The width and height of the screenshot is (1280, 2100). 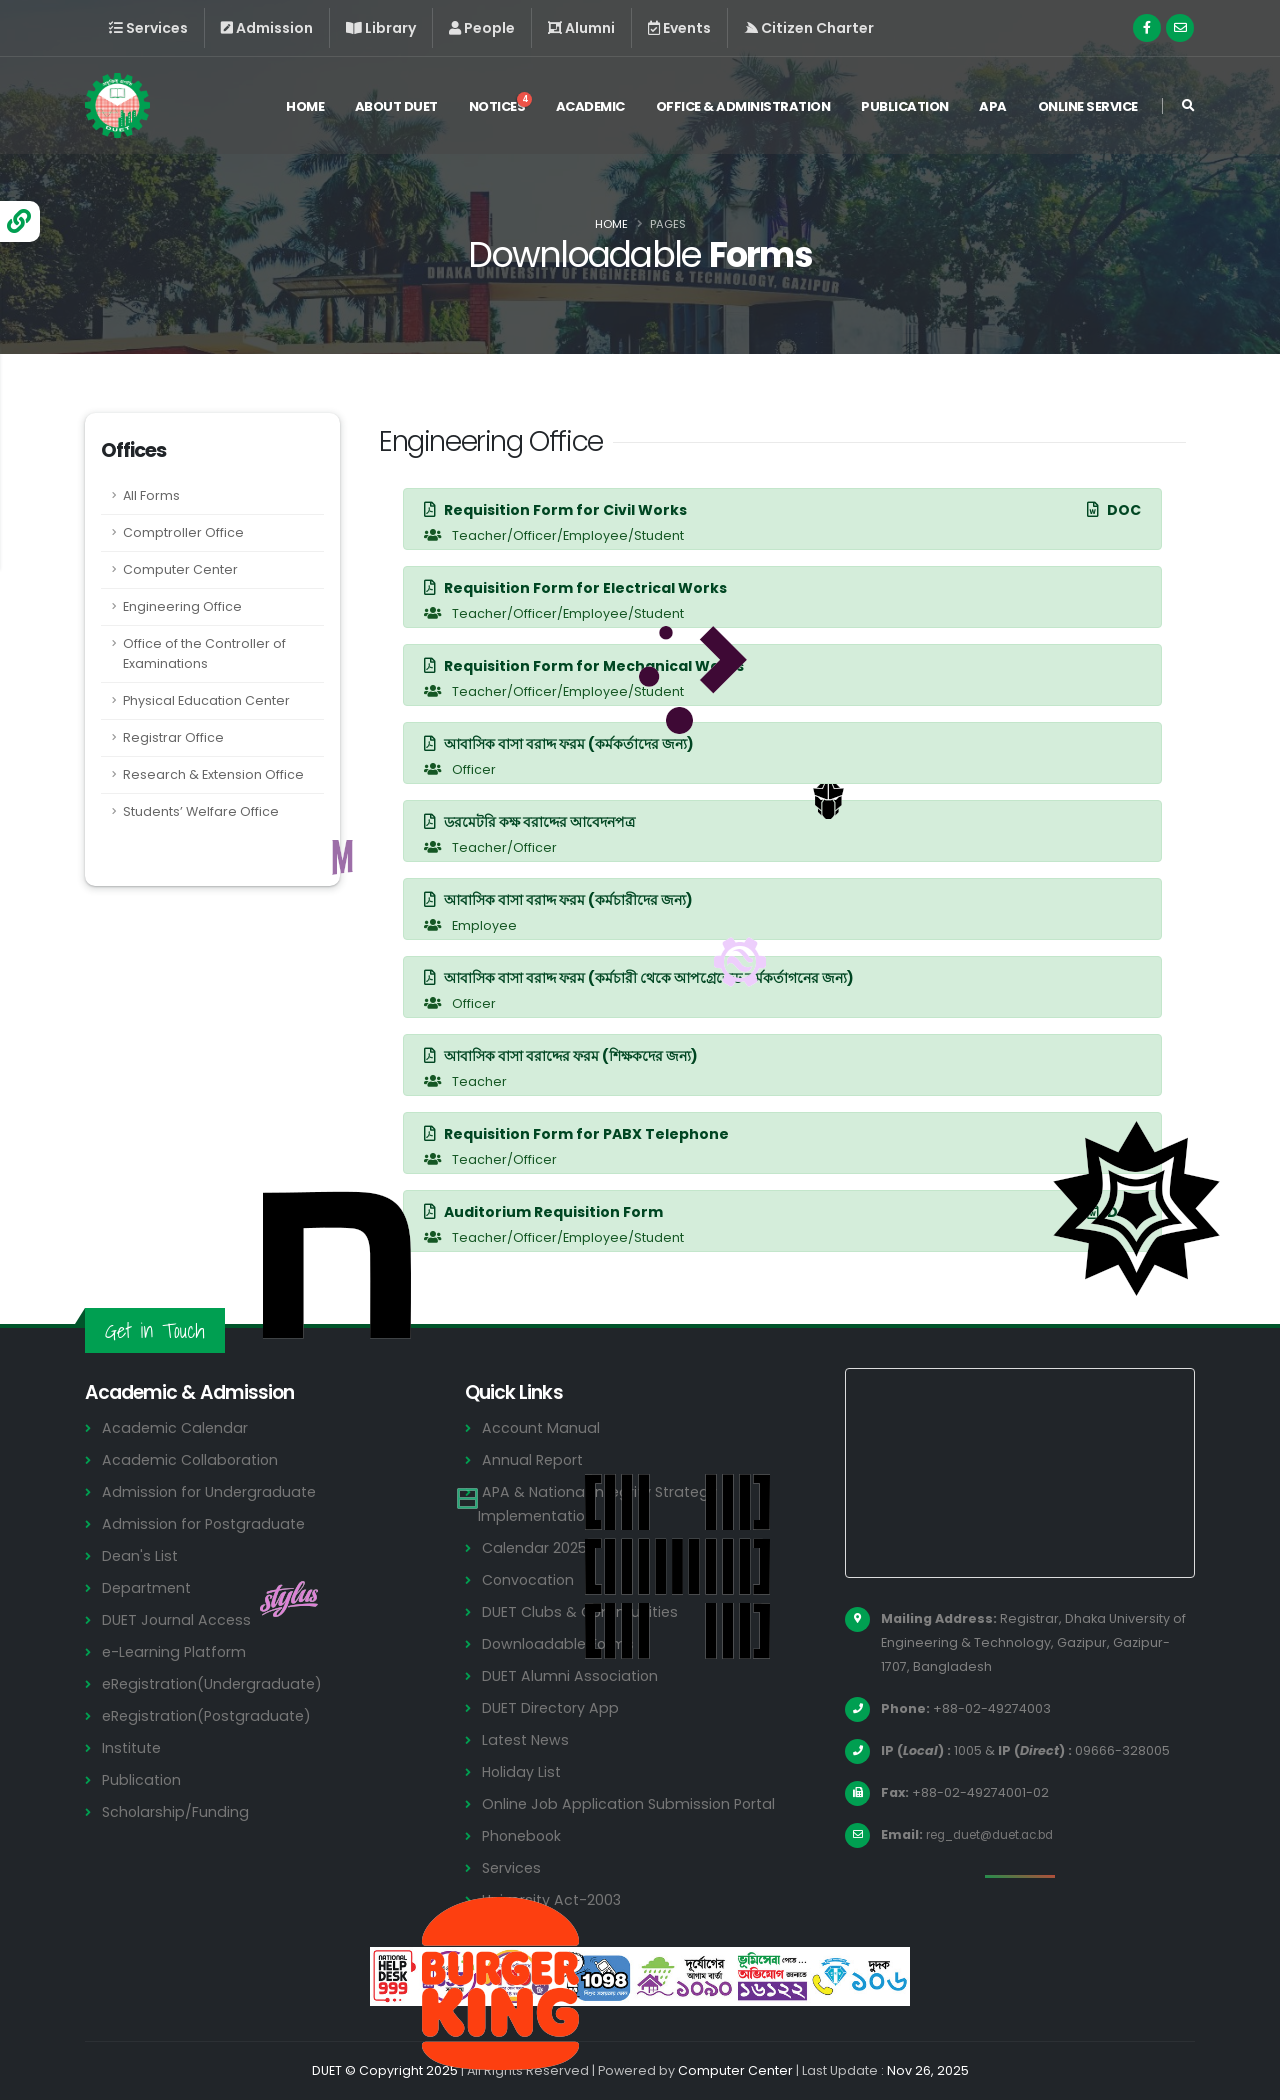 What do you see at coordinates (500, 1983) in the screenshot?
I see `open the Burger King app` at bounding box center [500, 1983].